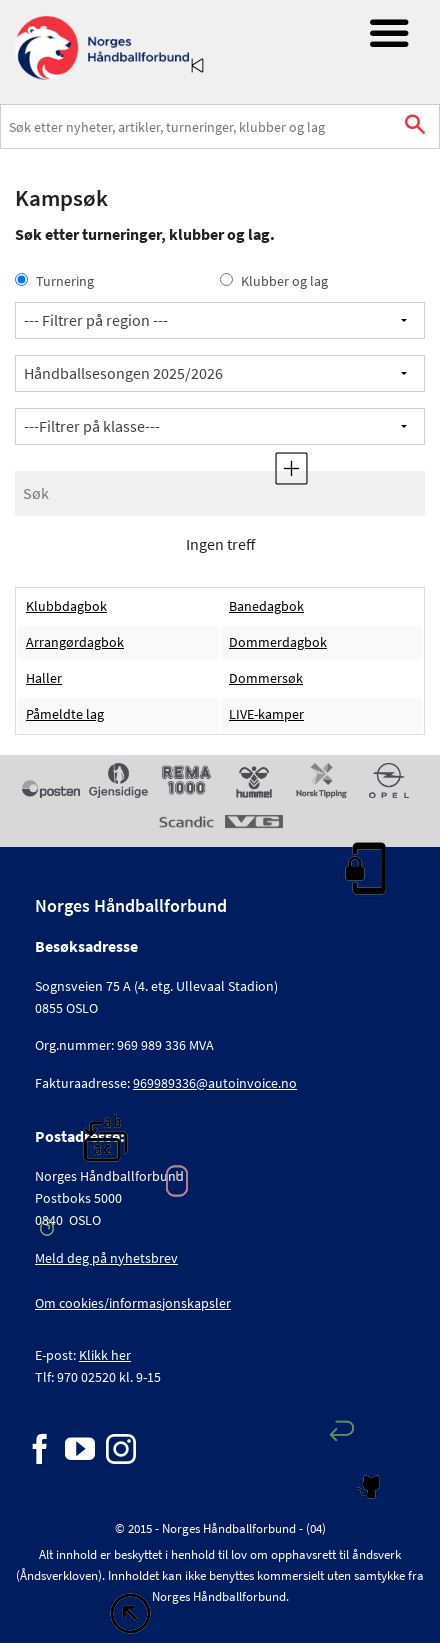 The height and width of the screenshot is (1643, 440). Describe the element at coordinates (370, 1486) in the screenshot. I see `visit github repository` at that location.